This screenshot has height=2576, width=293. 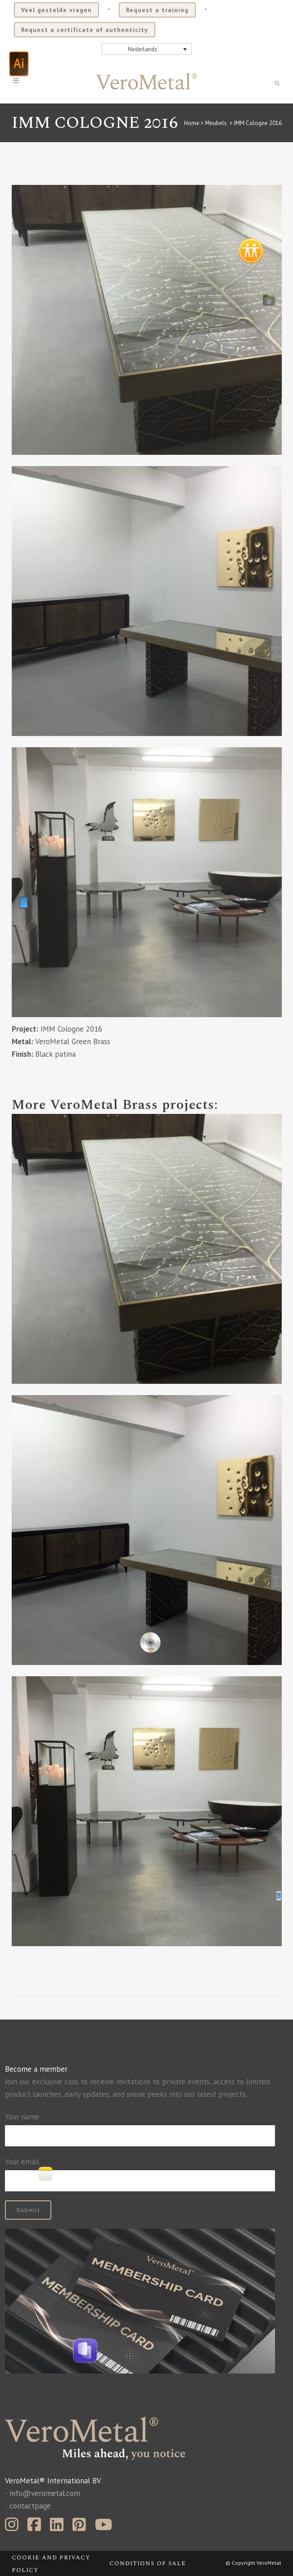 I want to click on open the notes app, so click(x=45, y=2174).